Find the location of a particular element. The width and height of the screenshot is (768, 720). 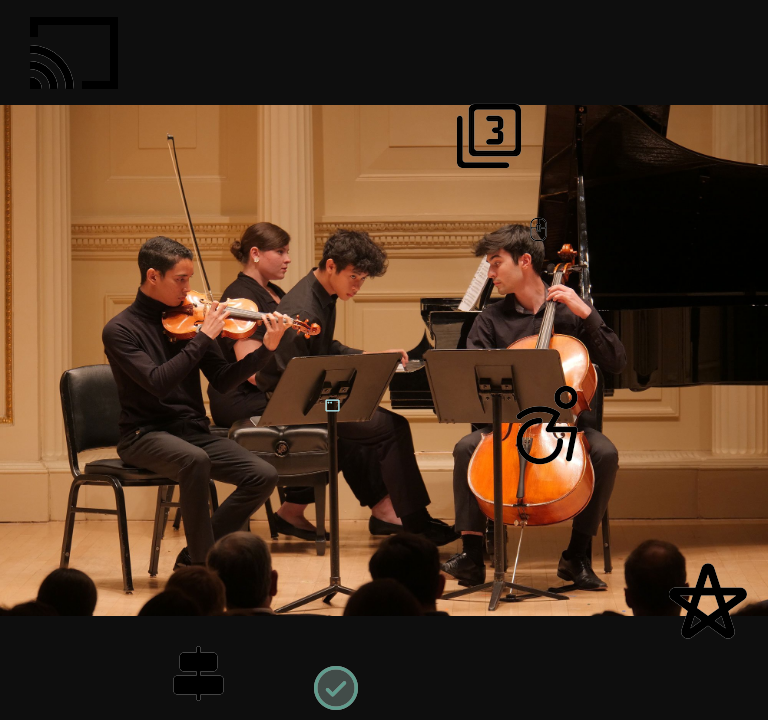

align objects to horizontal center is located at coordinates (198, 673).